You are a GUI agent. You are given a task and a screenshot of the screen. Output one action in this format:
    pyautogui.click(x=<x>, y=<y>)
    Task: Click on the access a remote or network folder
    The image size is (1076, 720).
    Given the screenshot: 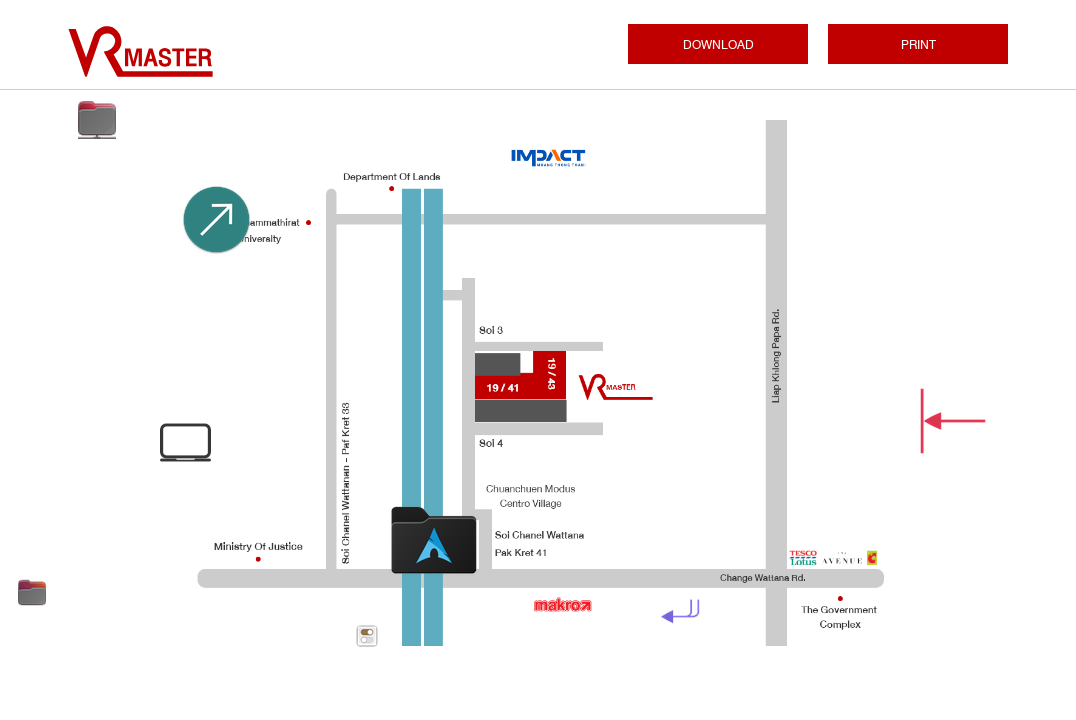 What is the action you would take?
    pyautogui.click(x=97, y=120)
    